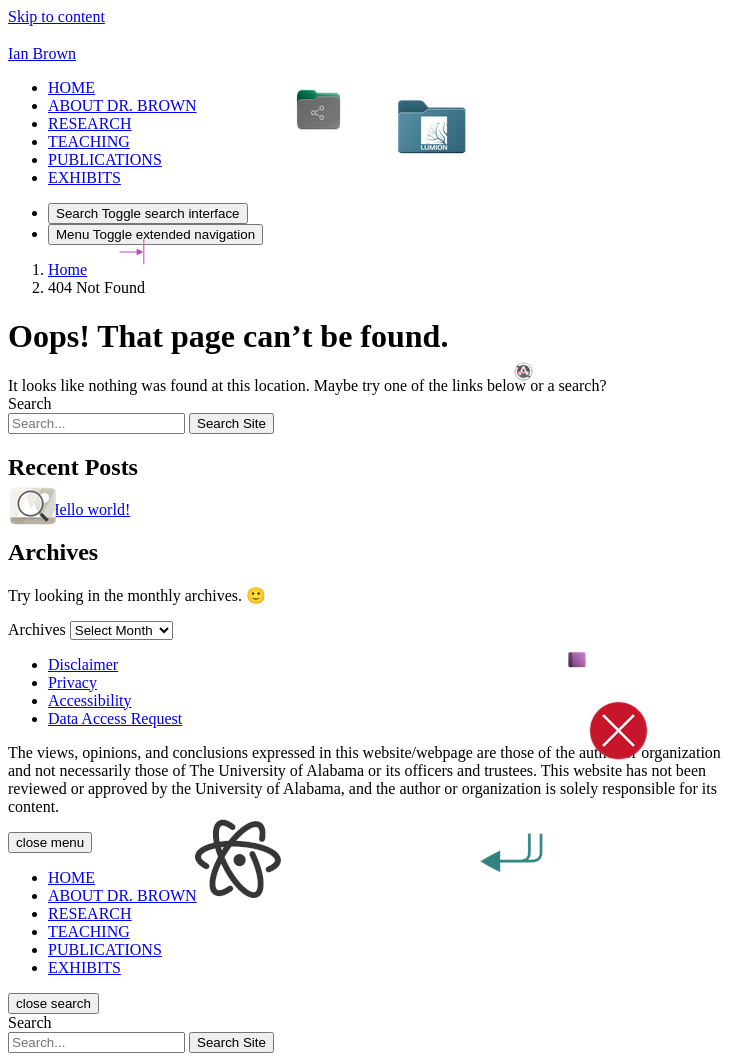 The image size is (733, 1061). I want to click on check for system software updates, so click(523, 371).